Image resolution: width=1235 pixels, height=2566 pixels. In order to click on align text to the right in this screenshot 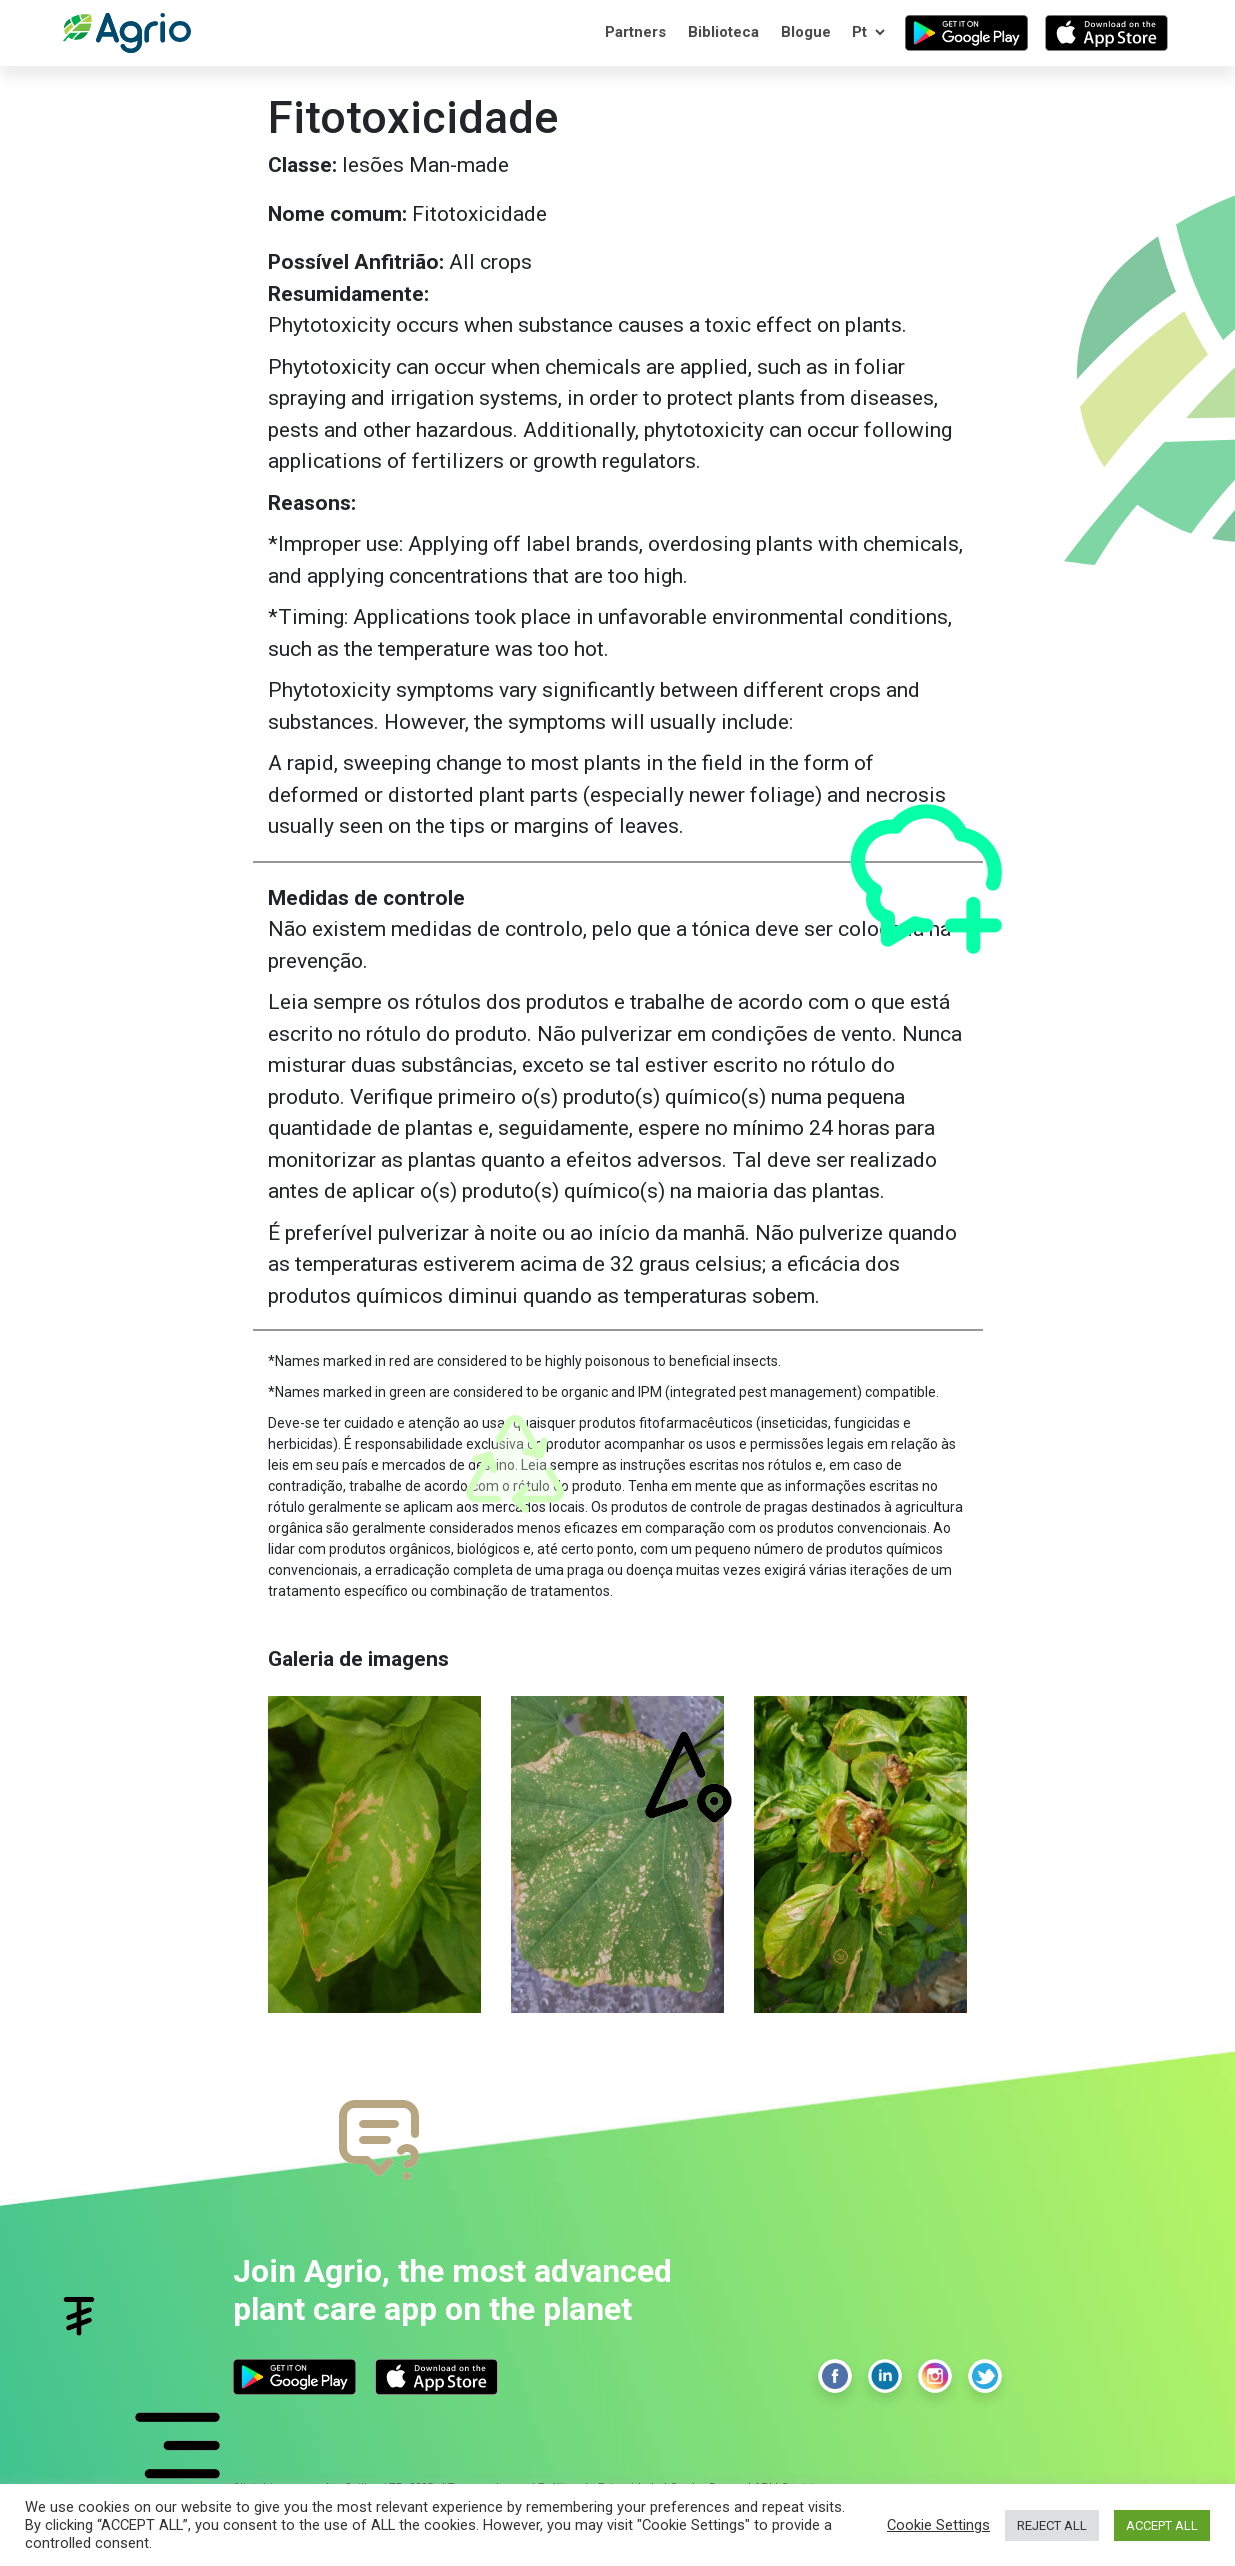, I will do `click(177, 2445)`.